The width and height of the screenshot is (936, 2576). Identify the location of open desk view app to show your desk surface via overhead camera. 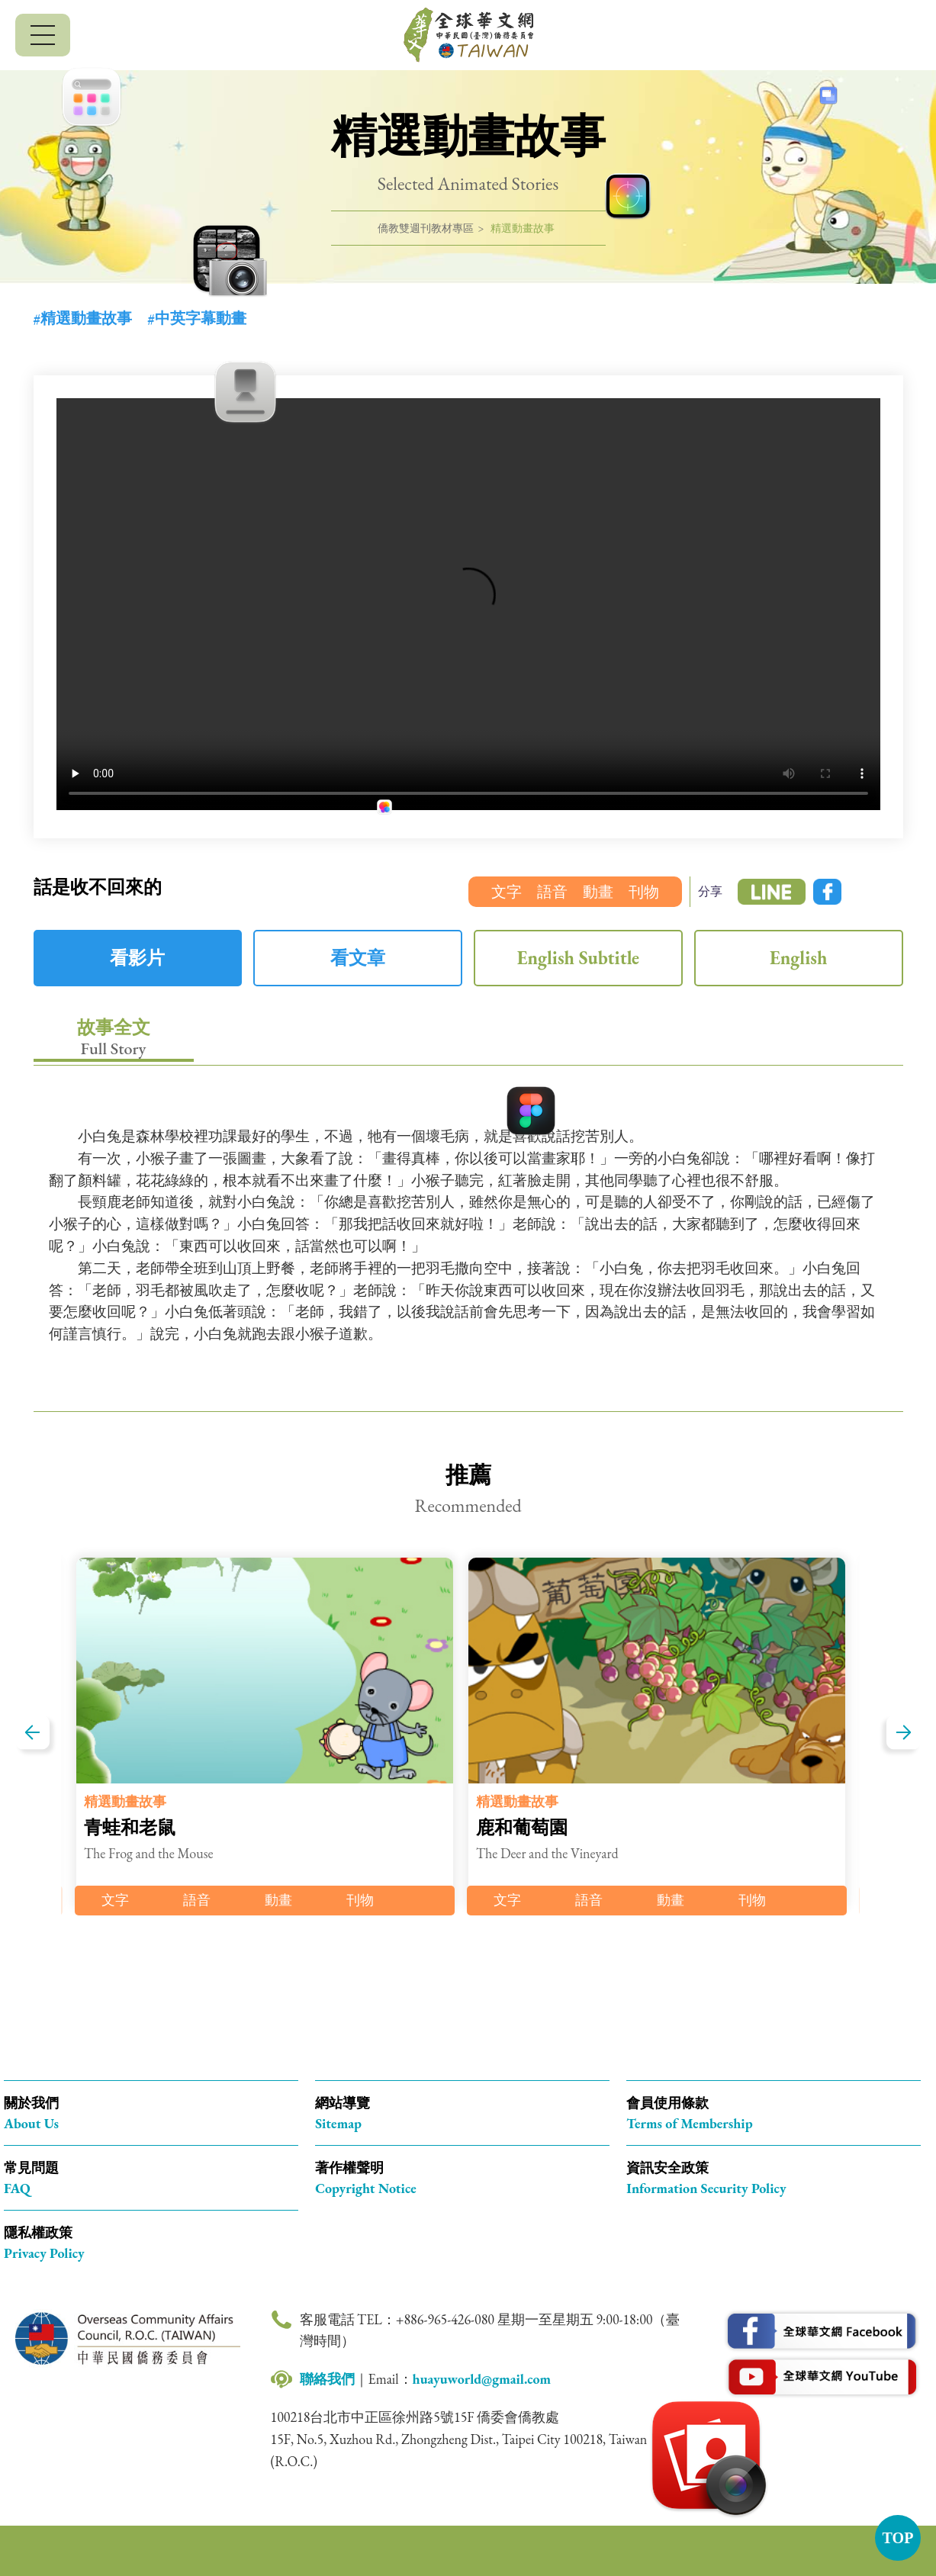
(245, 391).